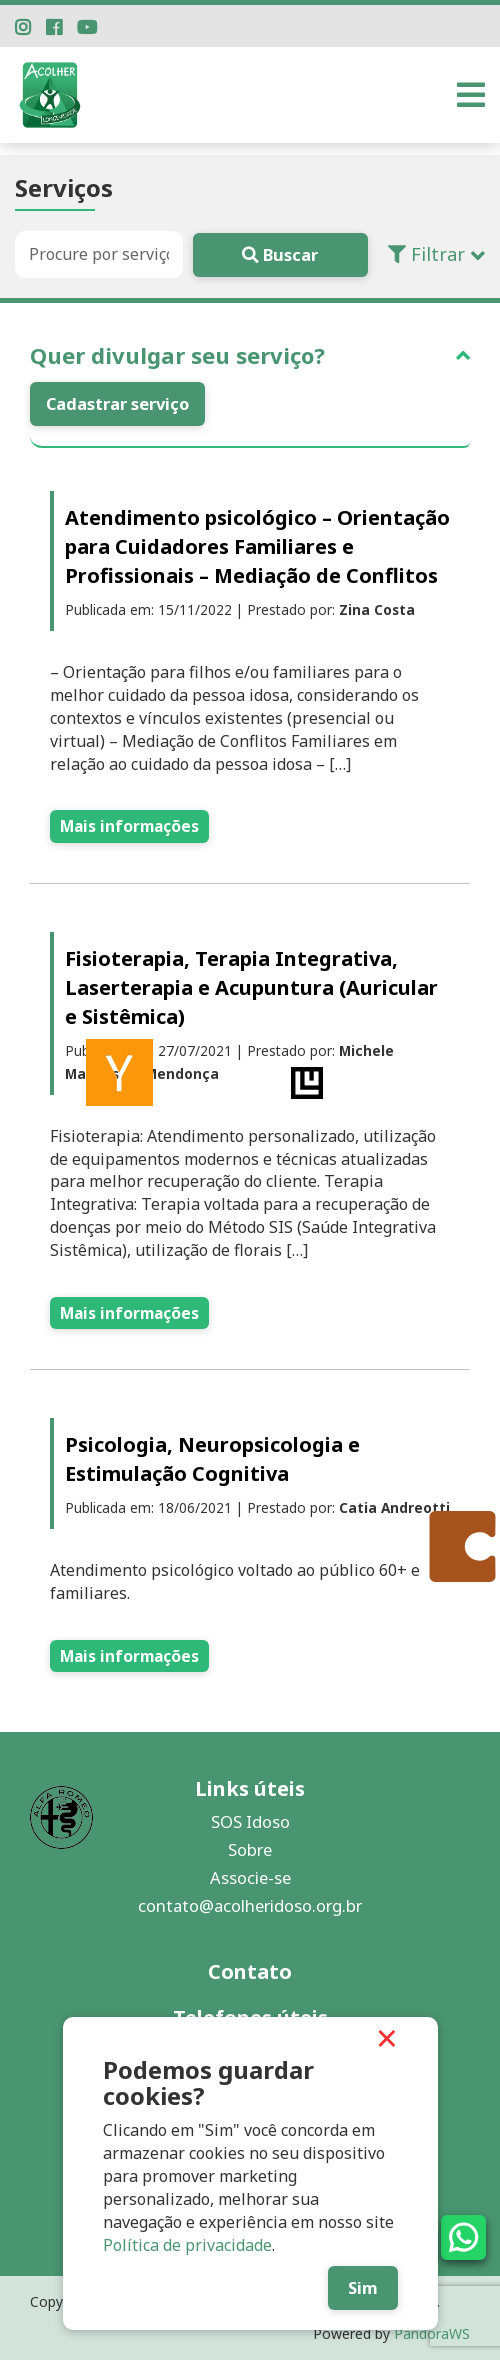 Image resolution: width=500 pixels, height=2360 pixels. I want to click on ludwig brand logo, so click(307, 1083).